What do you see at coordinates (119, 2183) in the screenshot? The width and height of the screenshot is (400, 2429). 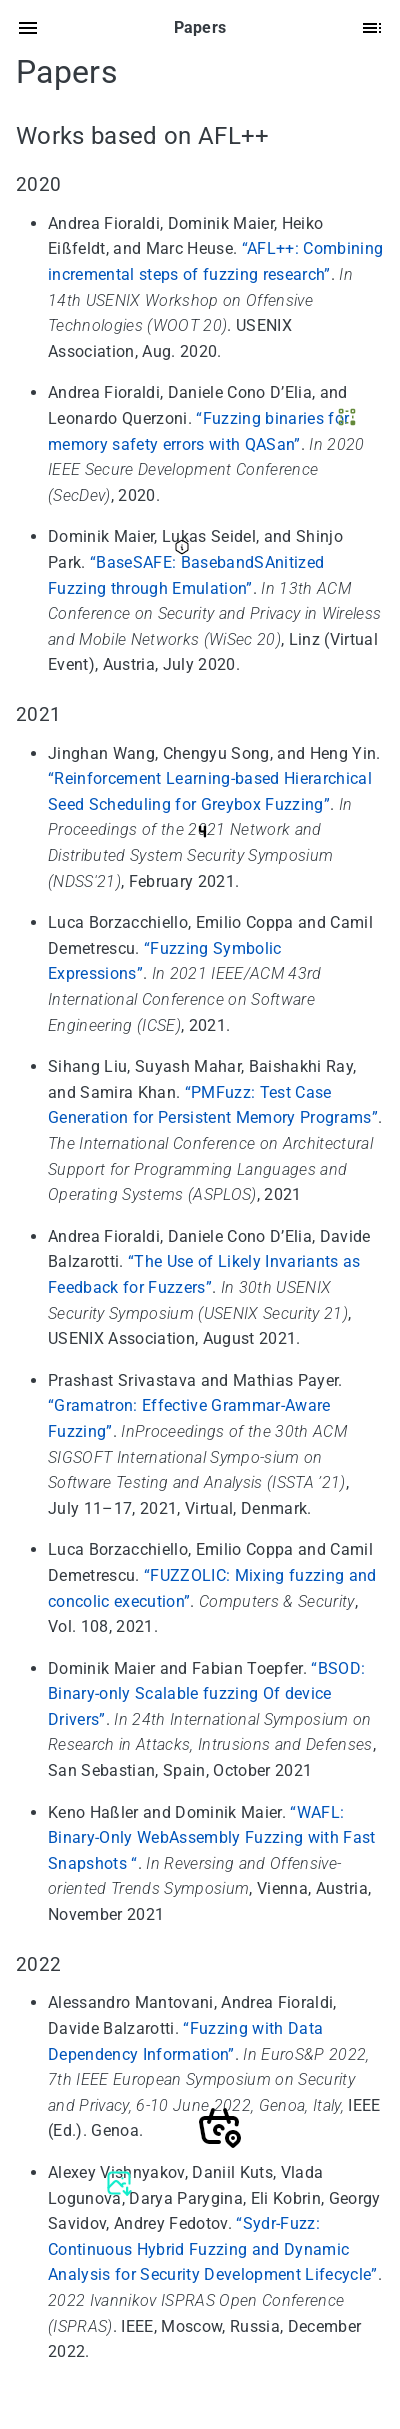 I see `download image to device` at bounding box center [119, 2183].